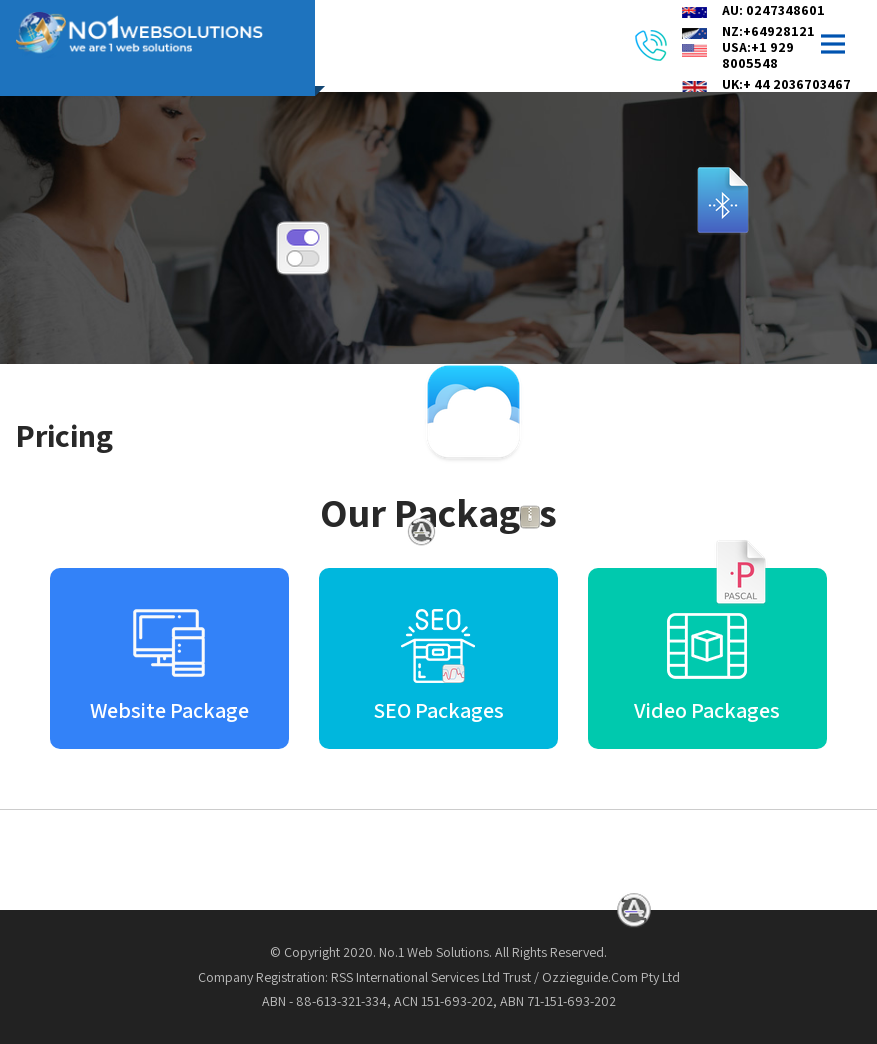 The width and height of the screenshot is (877, 1044). Describe the element at coordinates (473, 411) in the screenshot. I see `access iCloud account settings` at that location.